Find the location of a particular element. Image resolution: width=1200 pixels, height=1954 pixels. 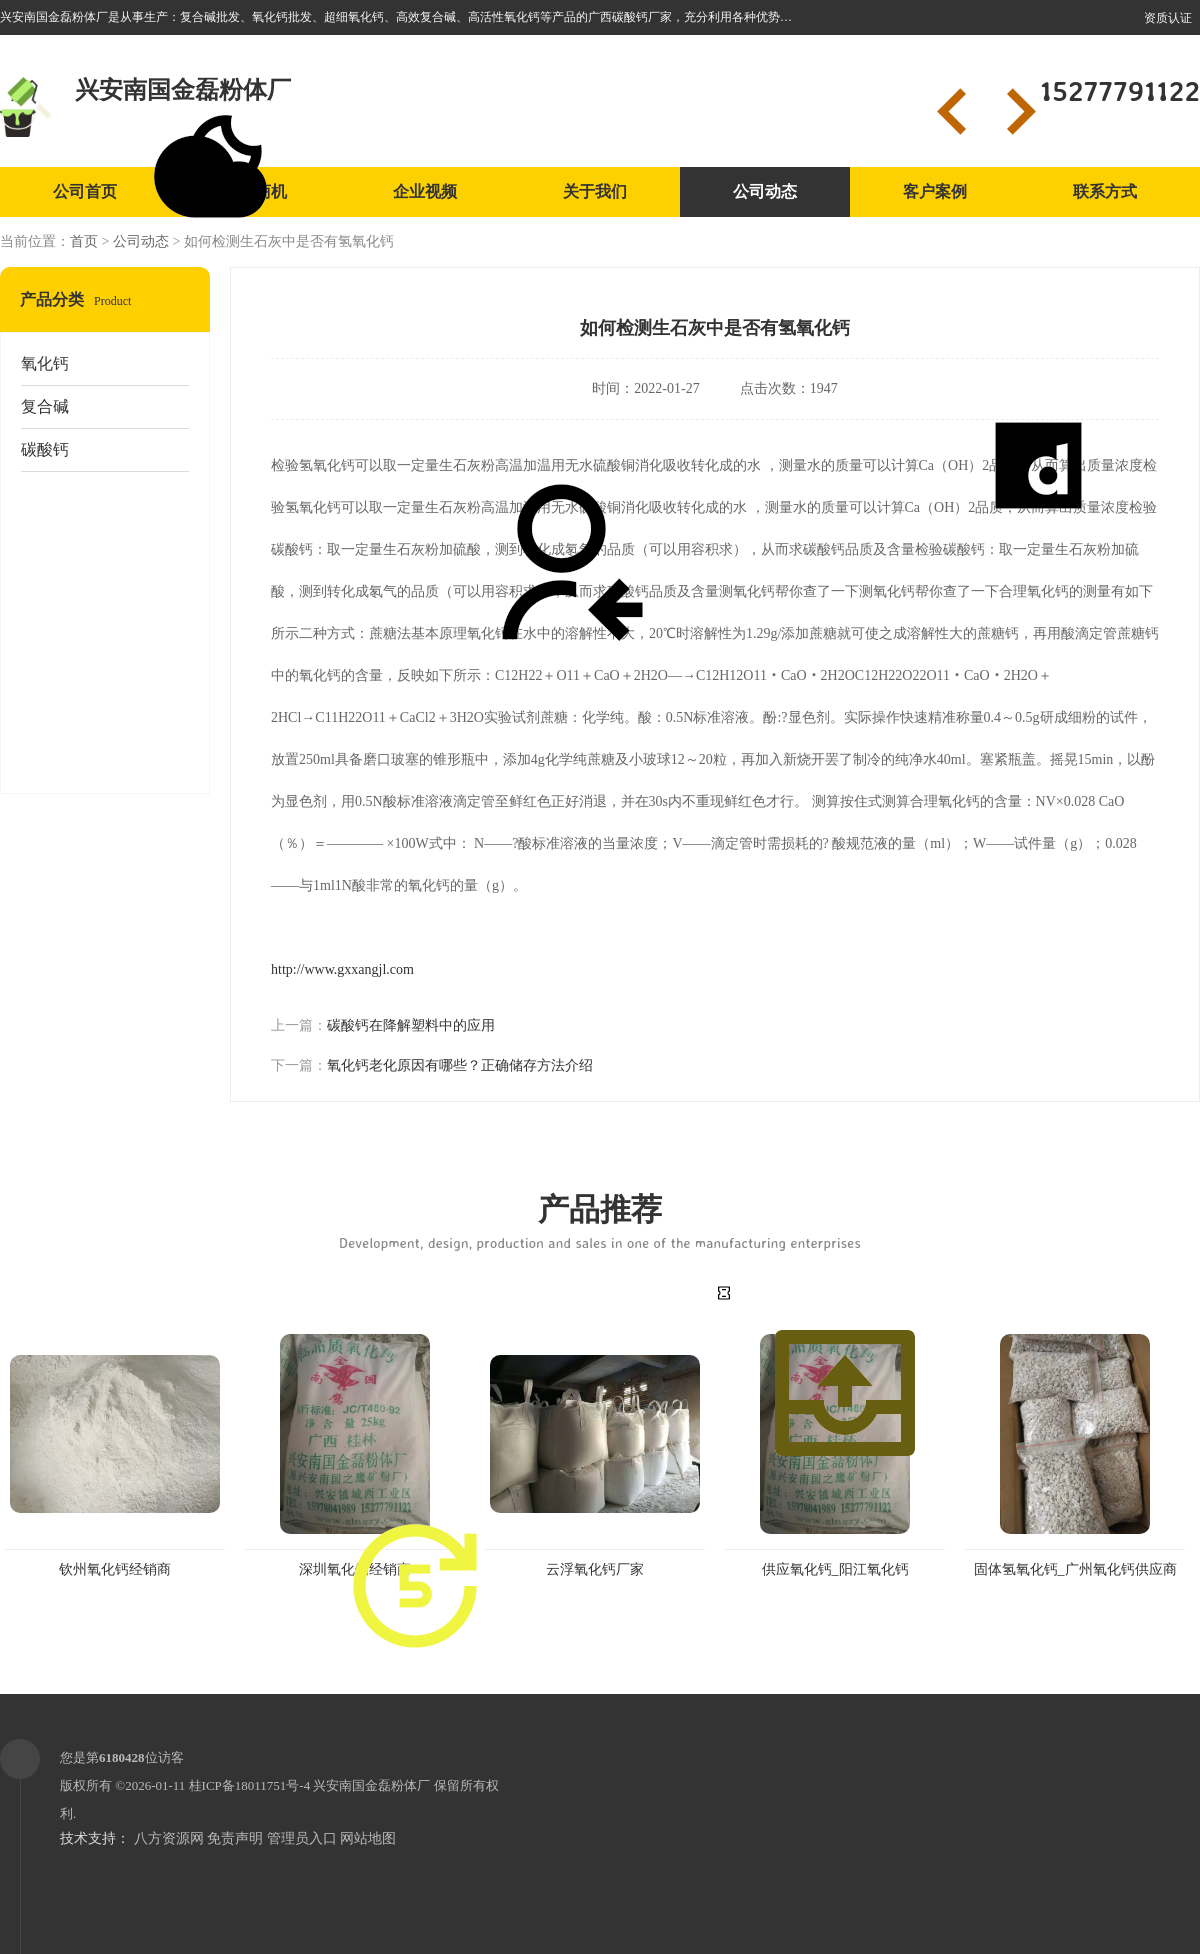

skip forward 5 seconds in media playback is located at coordinates (415, 1586).